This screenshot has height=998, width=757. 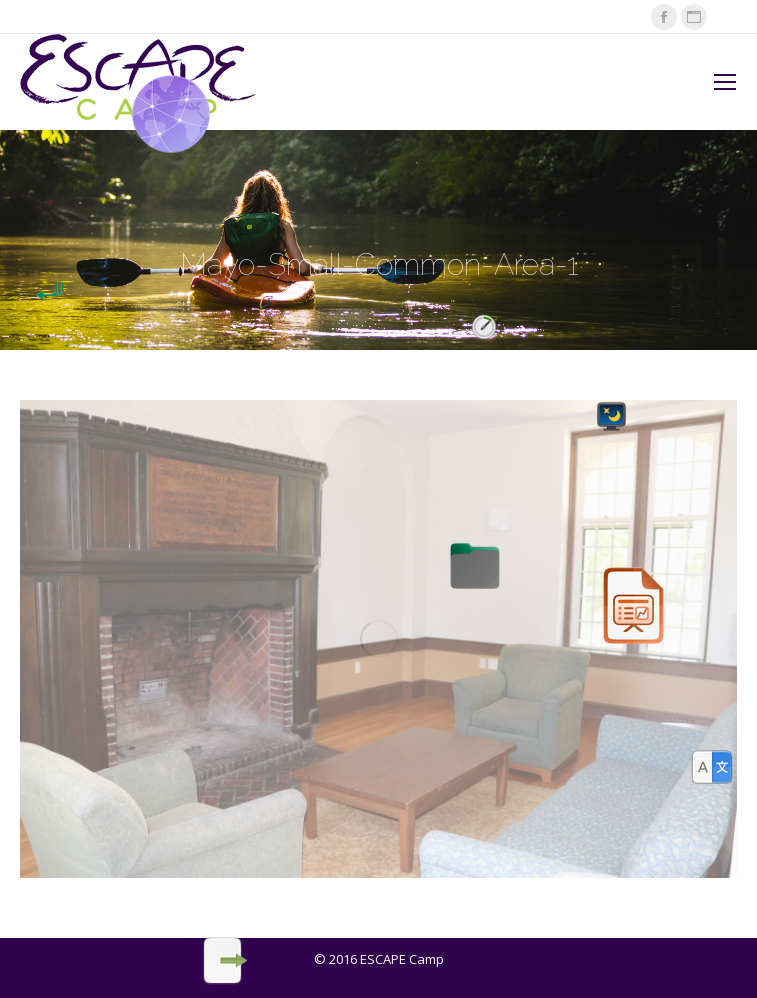 What do you see at coordinates (484, 327) in the screenshot?
I see `open sysprof system profiler` at bounding box center [484, 327].